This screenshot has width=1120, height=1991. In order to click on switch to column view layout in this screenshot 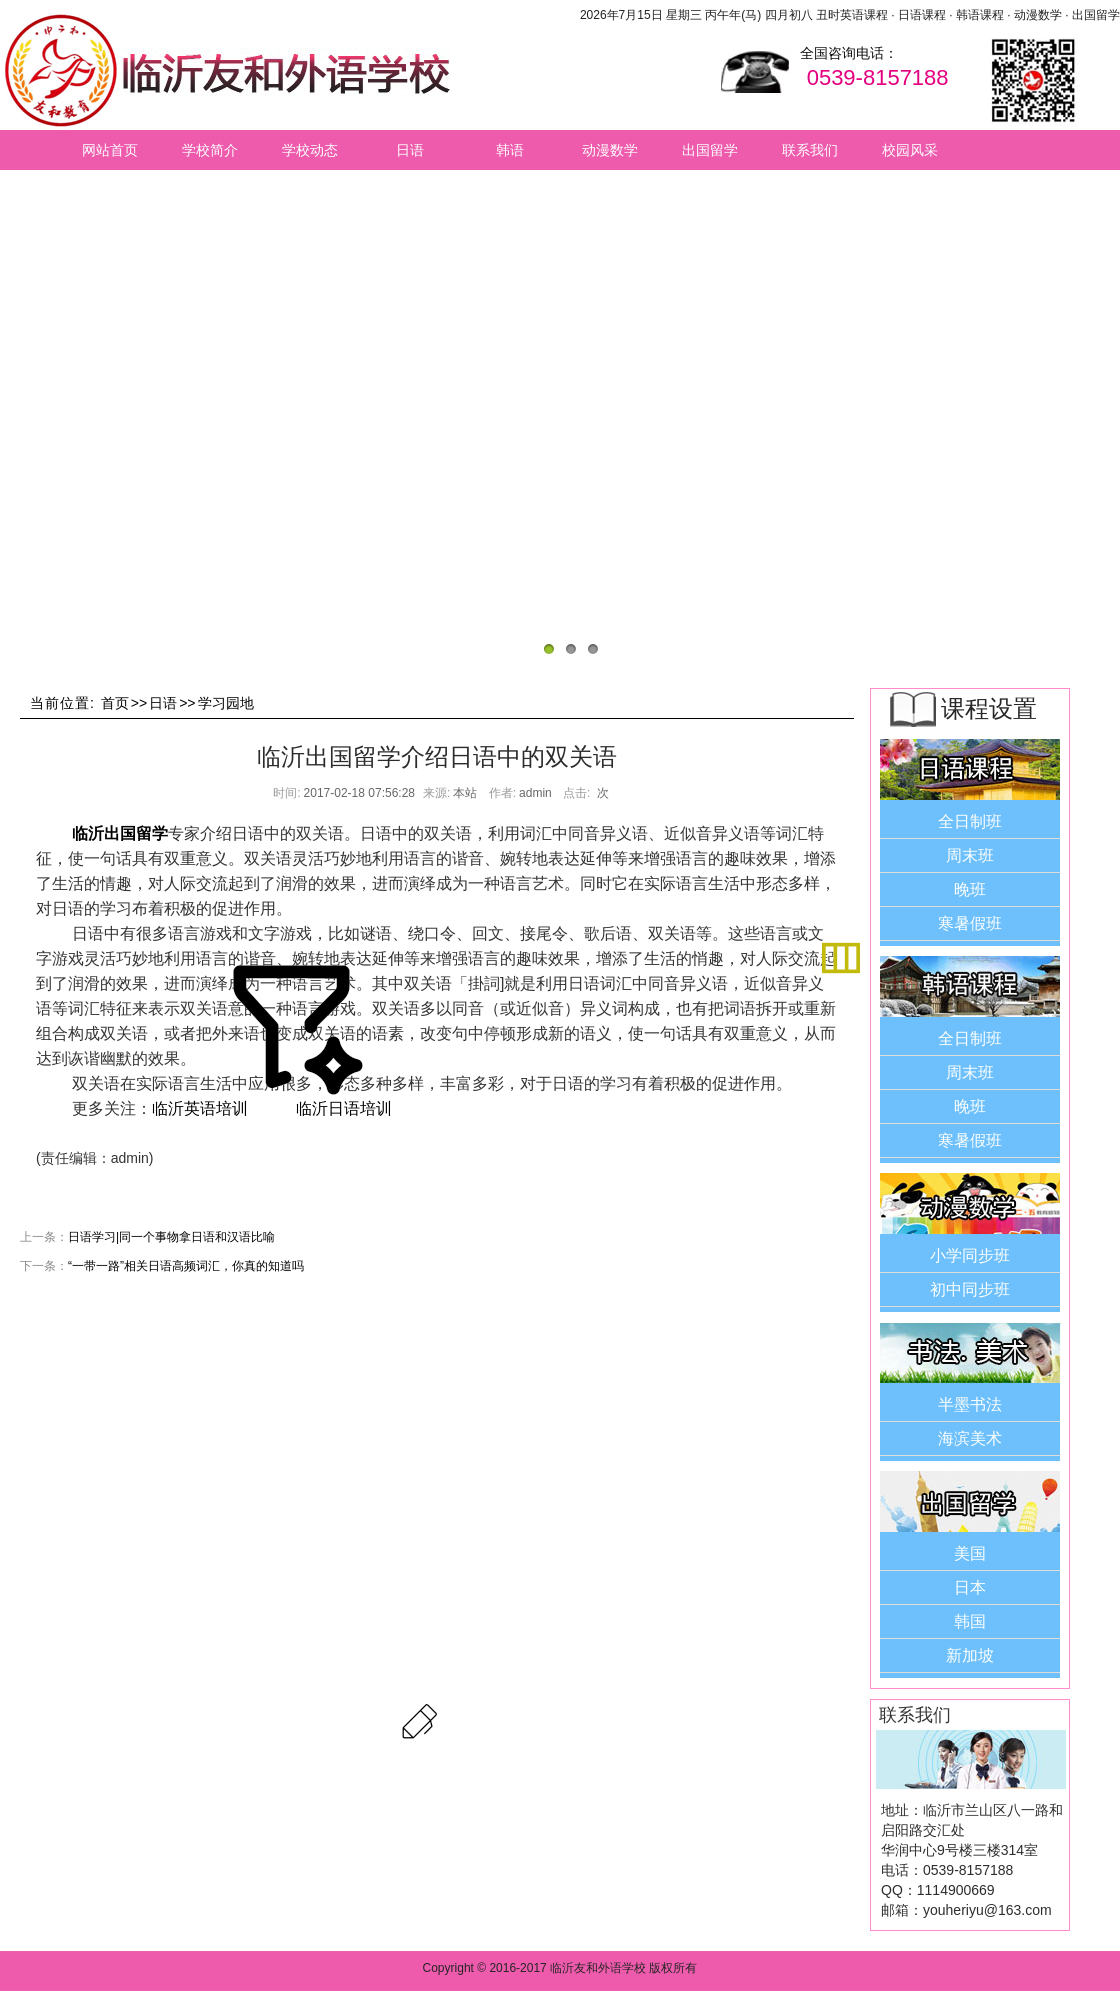, I will do `click(841, 958)`.